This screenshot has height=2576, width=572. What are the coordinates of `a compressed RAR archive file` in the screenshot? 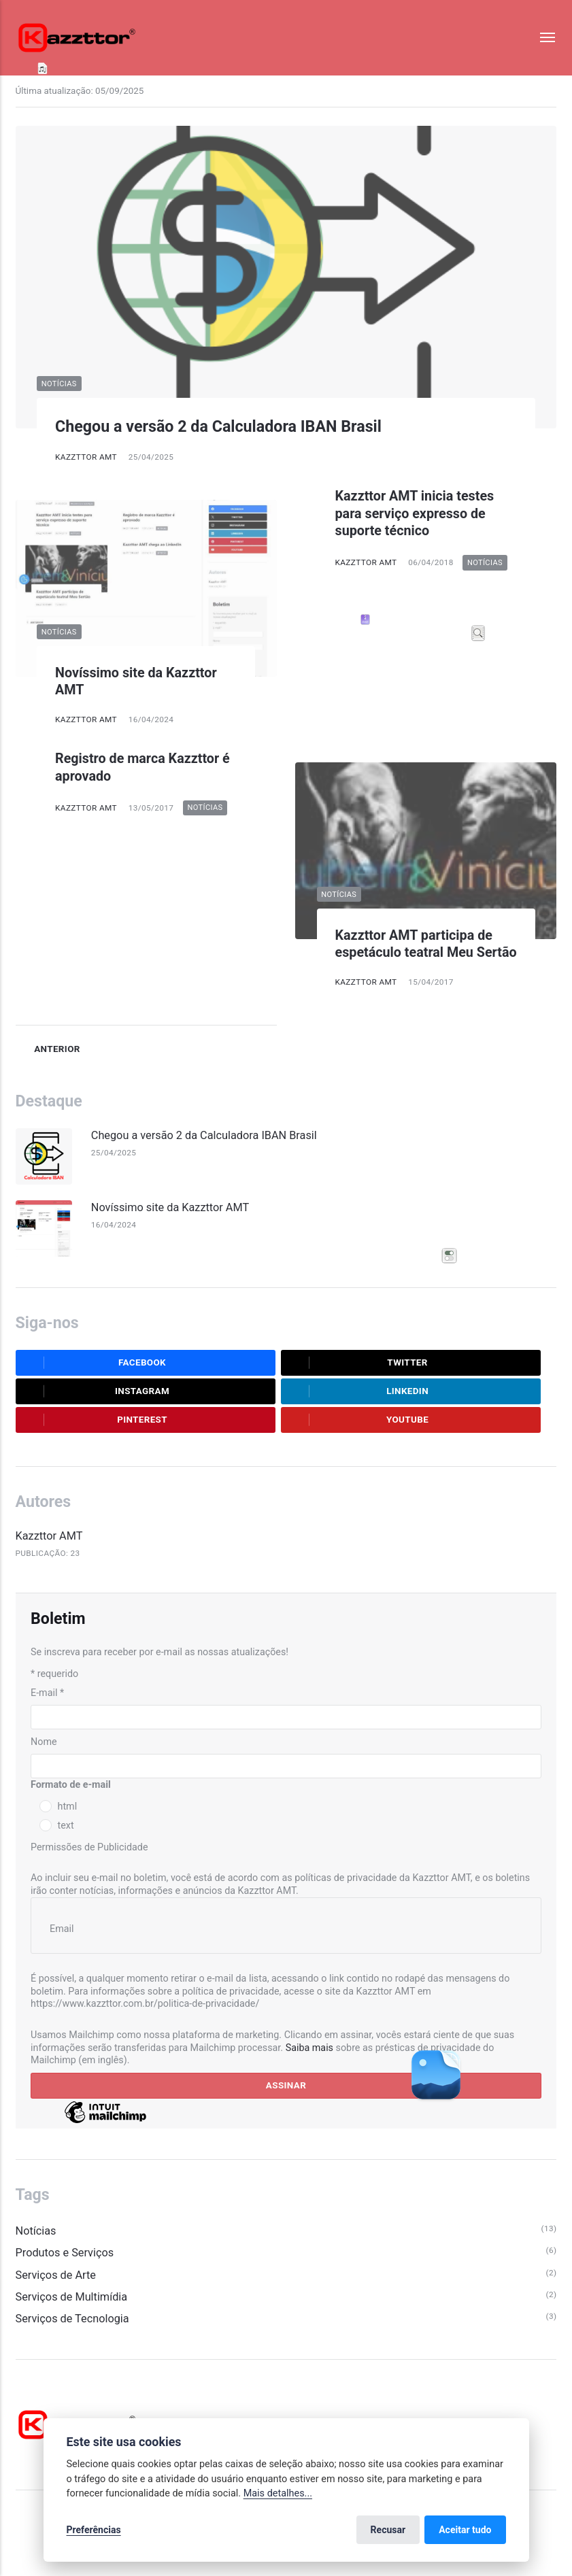 It's located at (365, 620).